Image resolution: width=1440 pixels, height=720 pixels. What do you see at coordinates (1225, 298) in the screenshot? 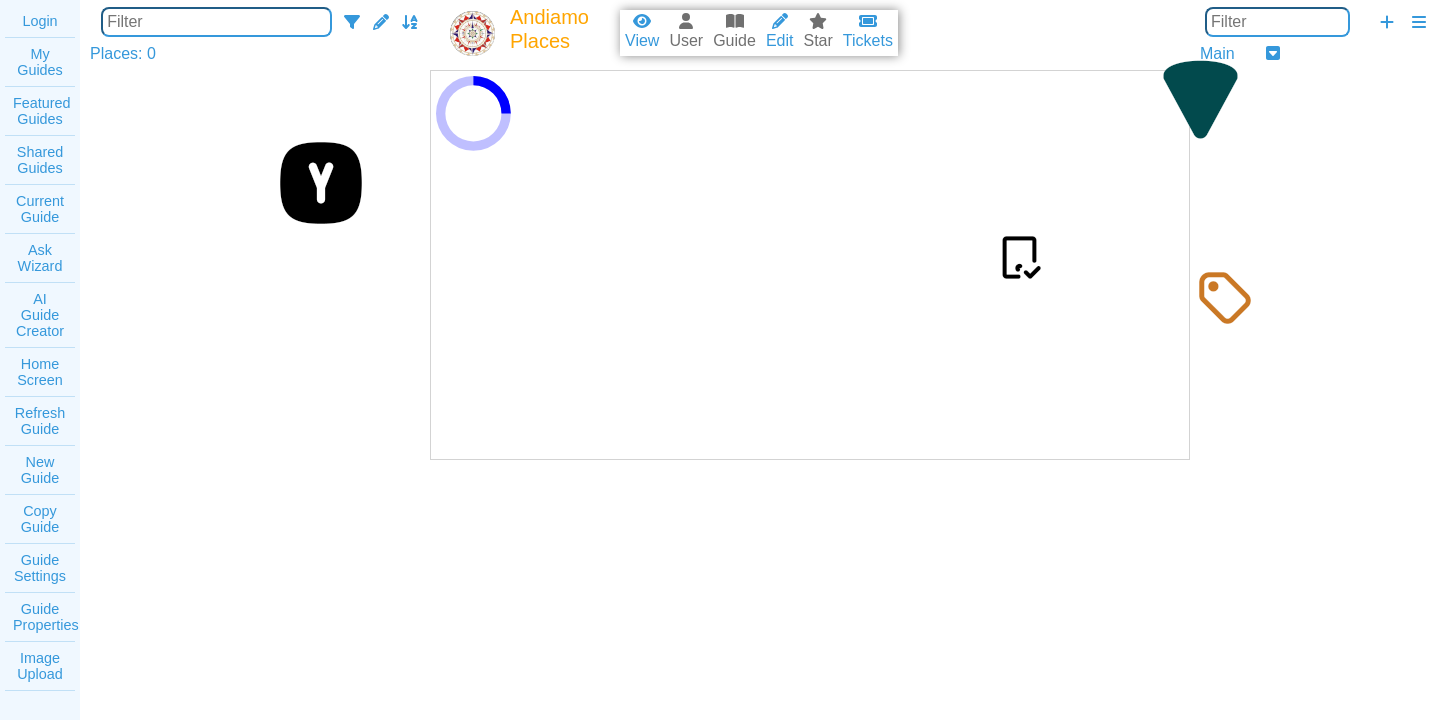
I see `add or manage tags` at bounding box center [1225, 298].